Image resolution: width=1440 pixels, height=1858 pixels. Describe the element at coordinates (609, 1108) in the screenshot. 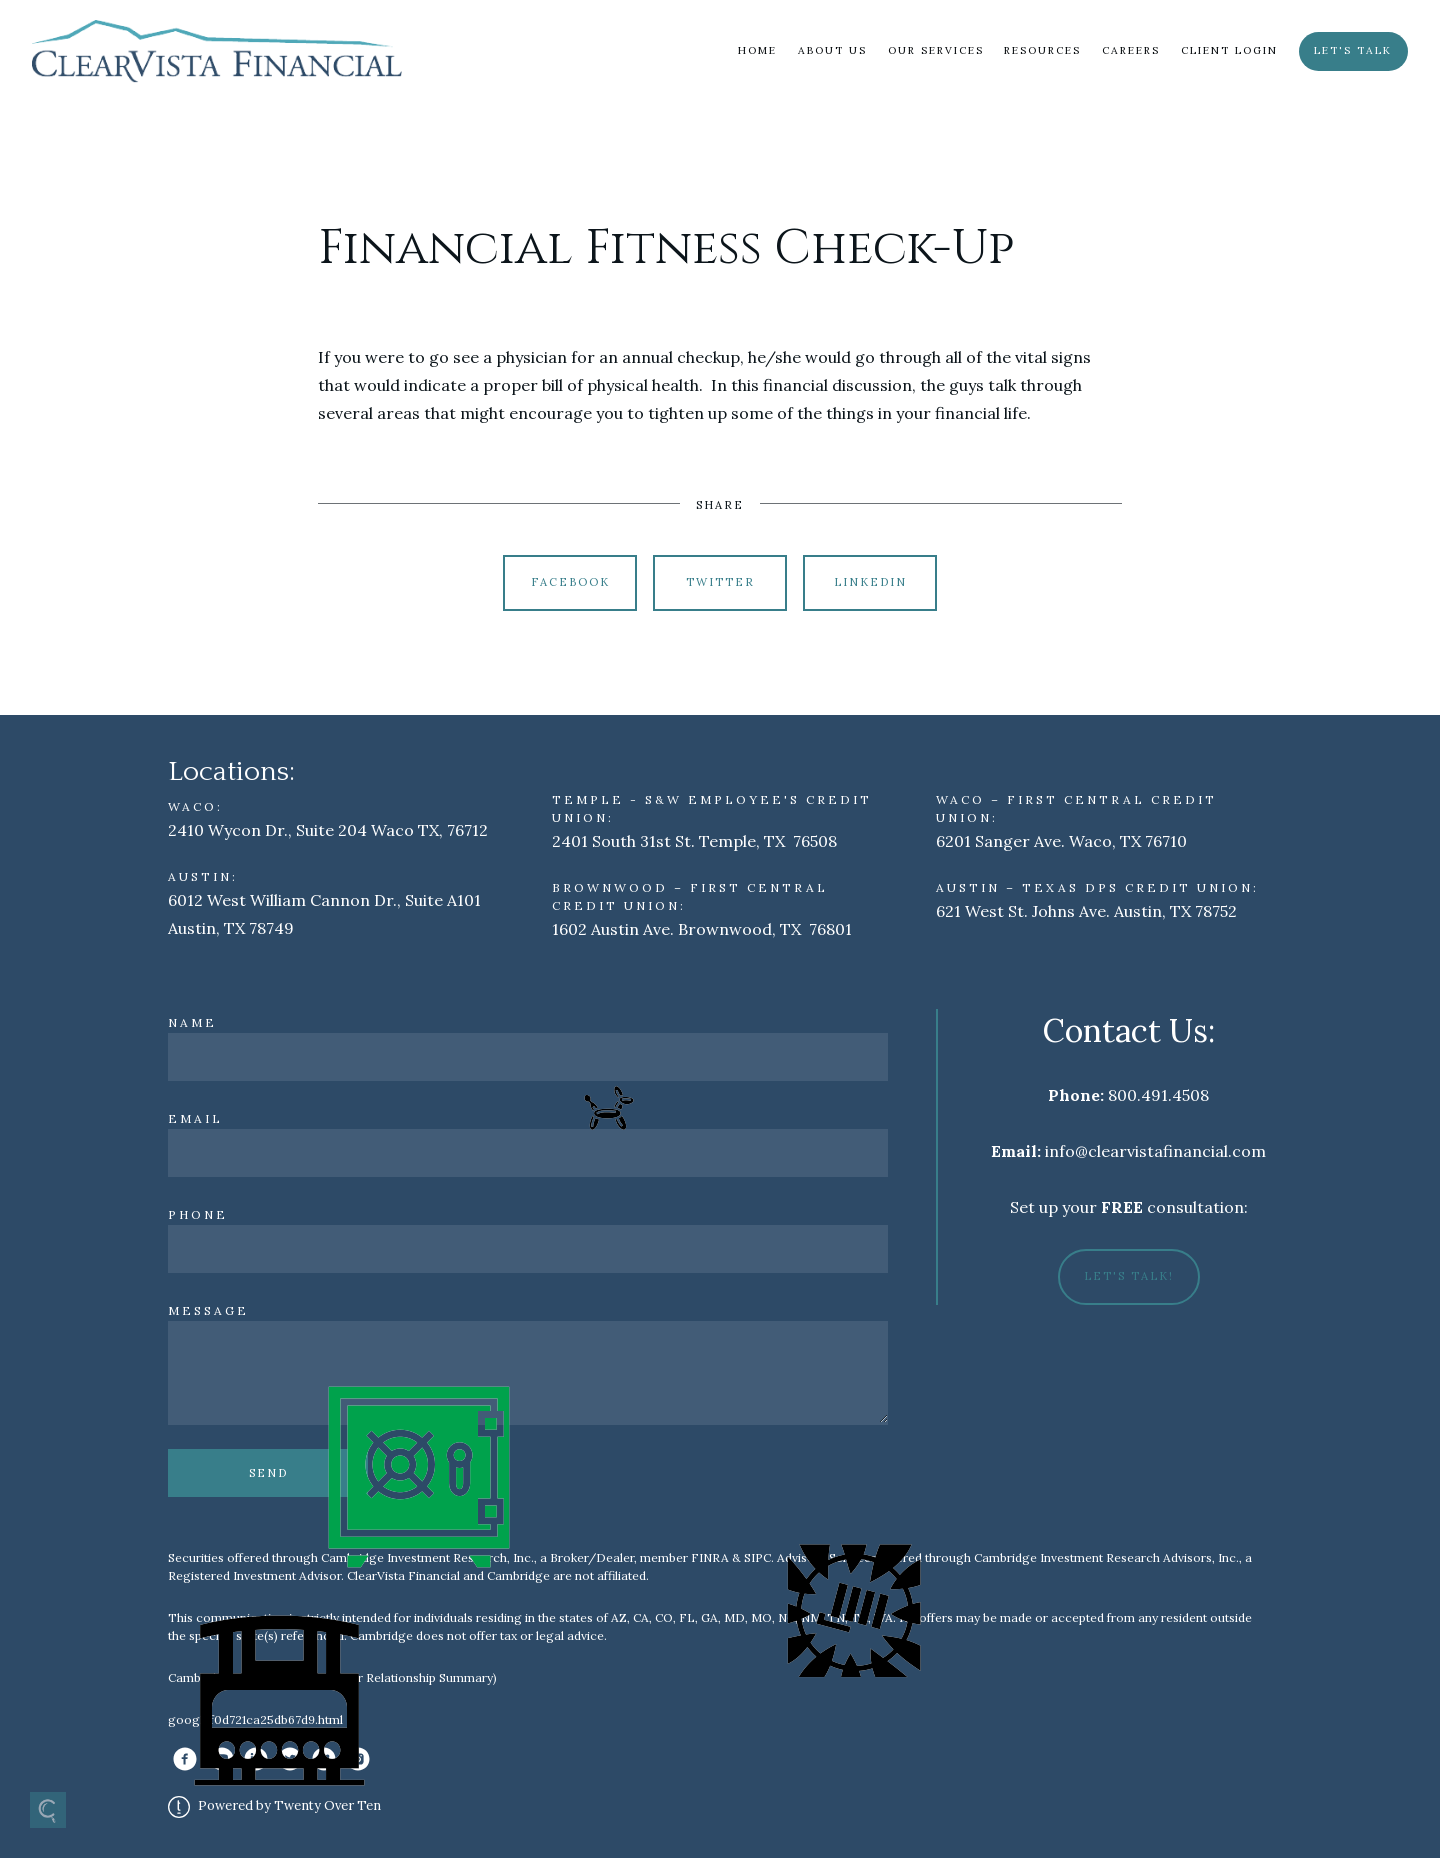

I see `access party or celebration features` at that location.